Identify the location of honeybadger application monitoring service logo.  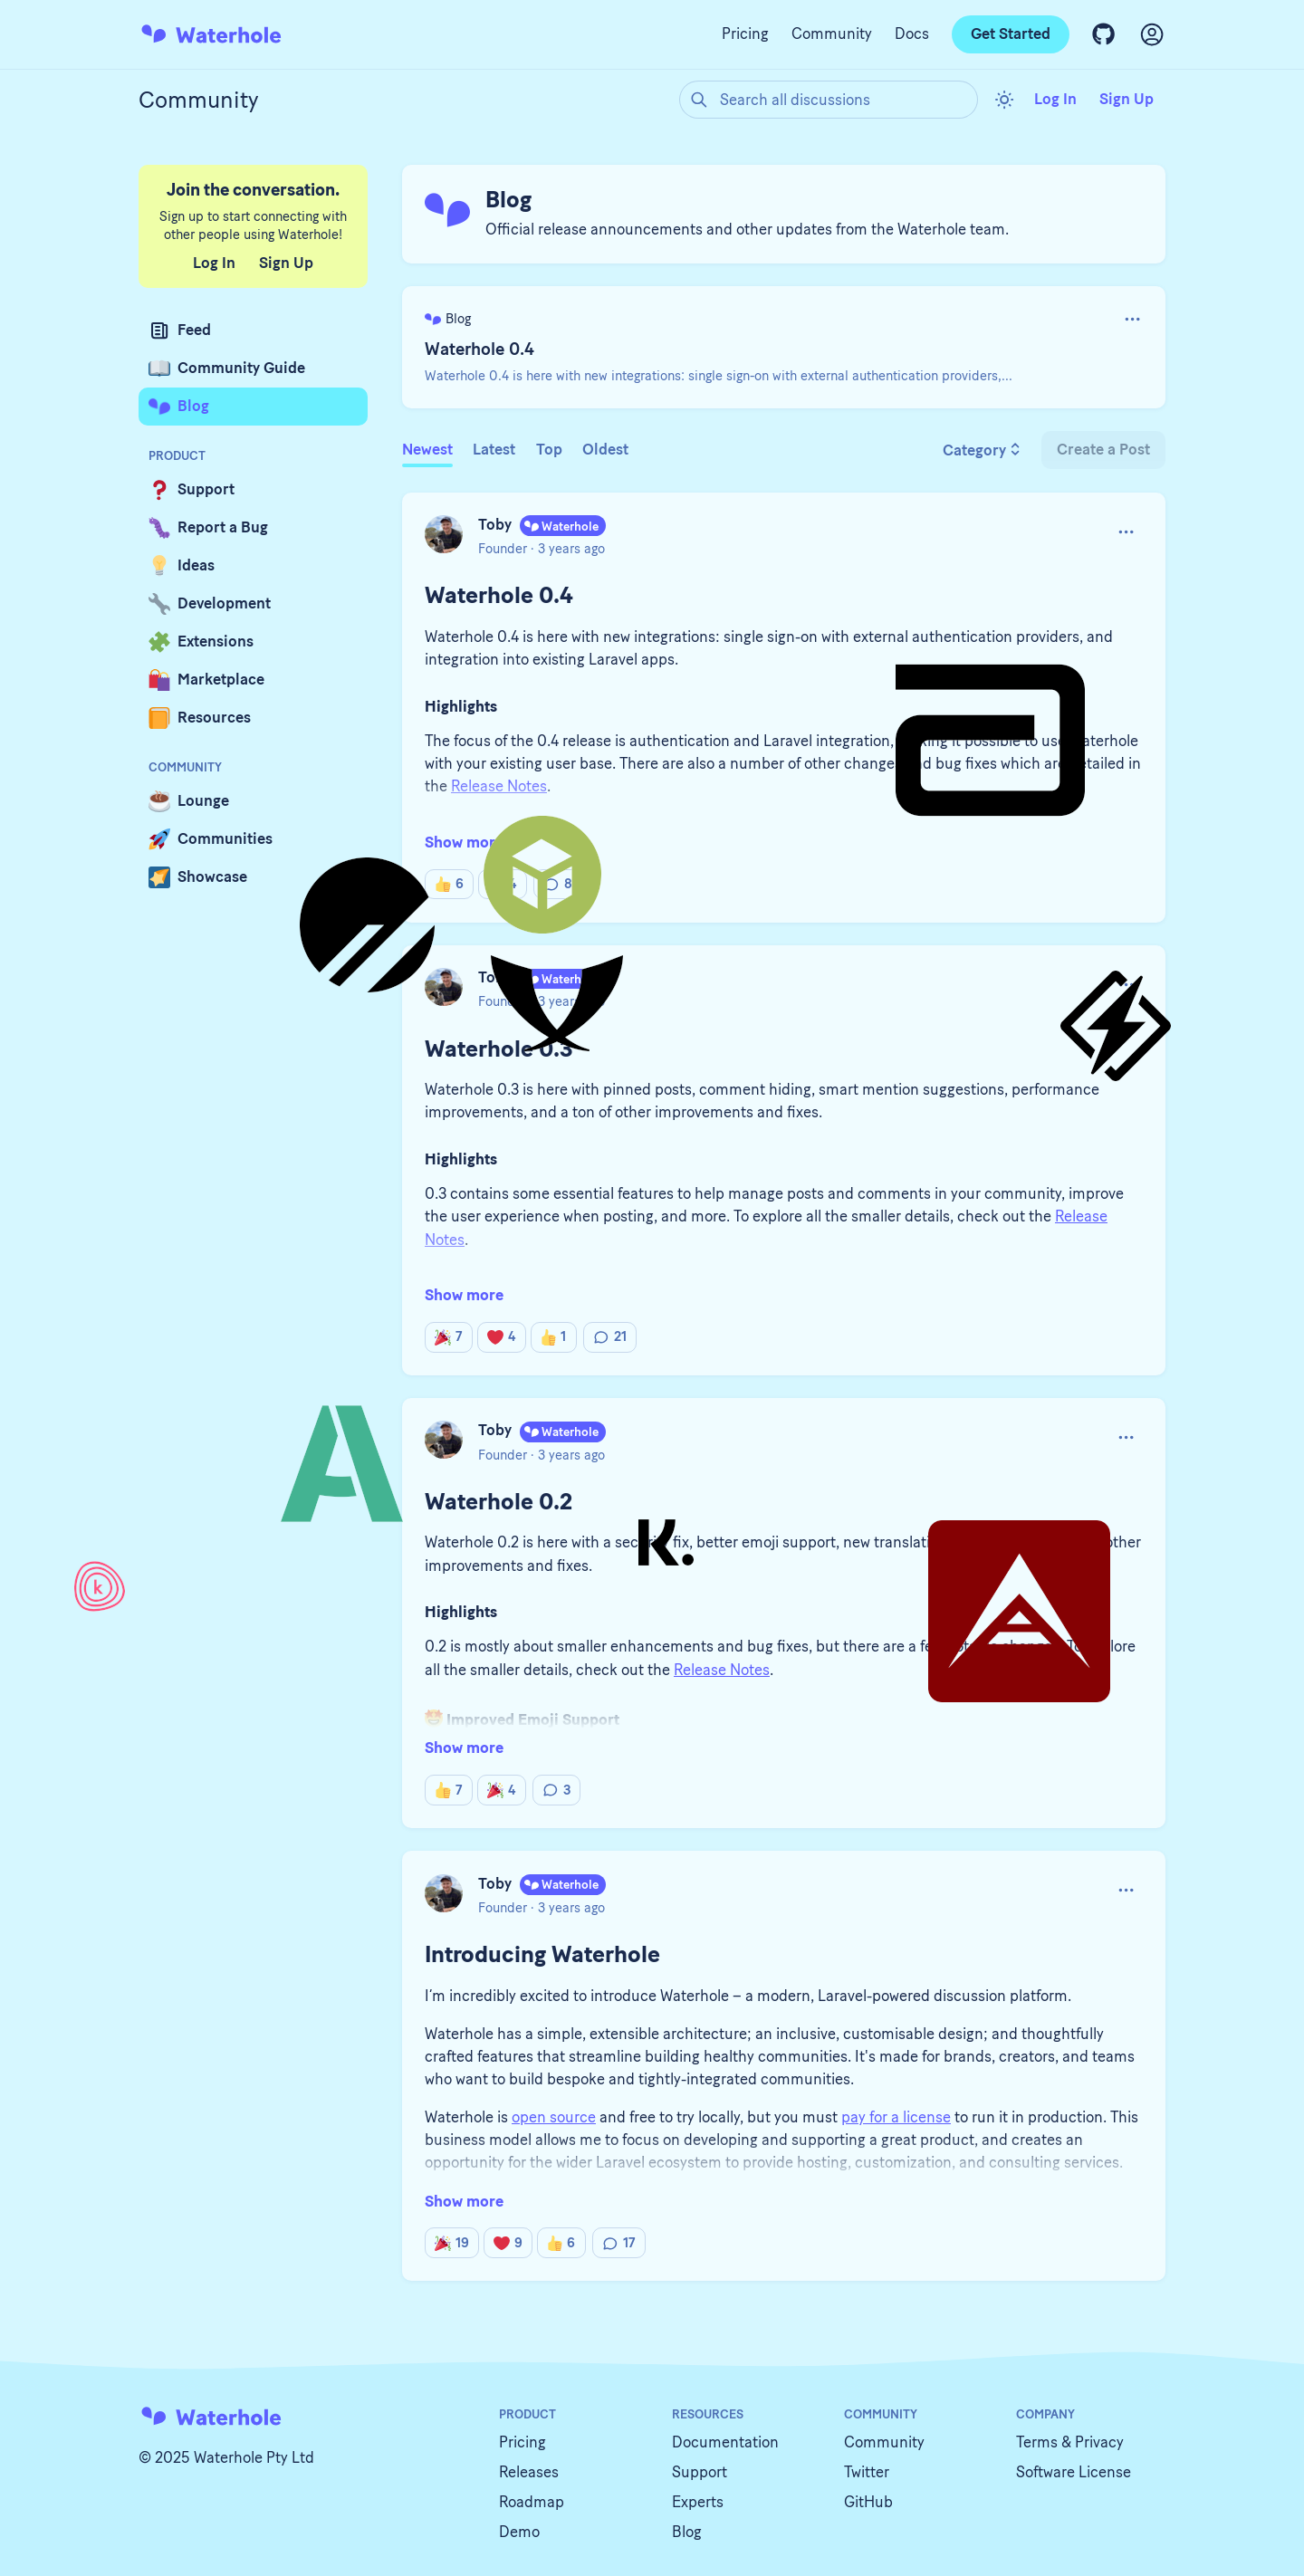
(1116, 1026).